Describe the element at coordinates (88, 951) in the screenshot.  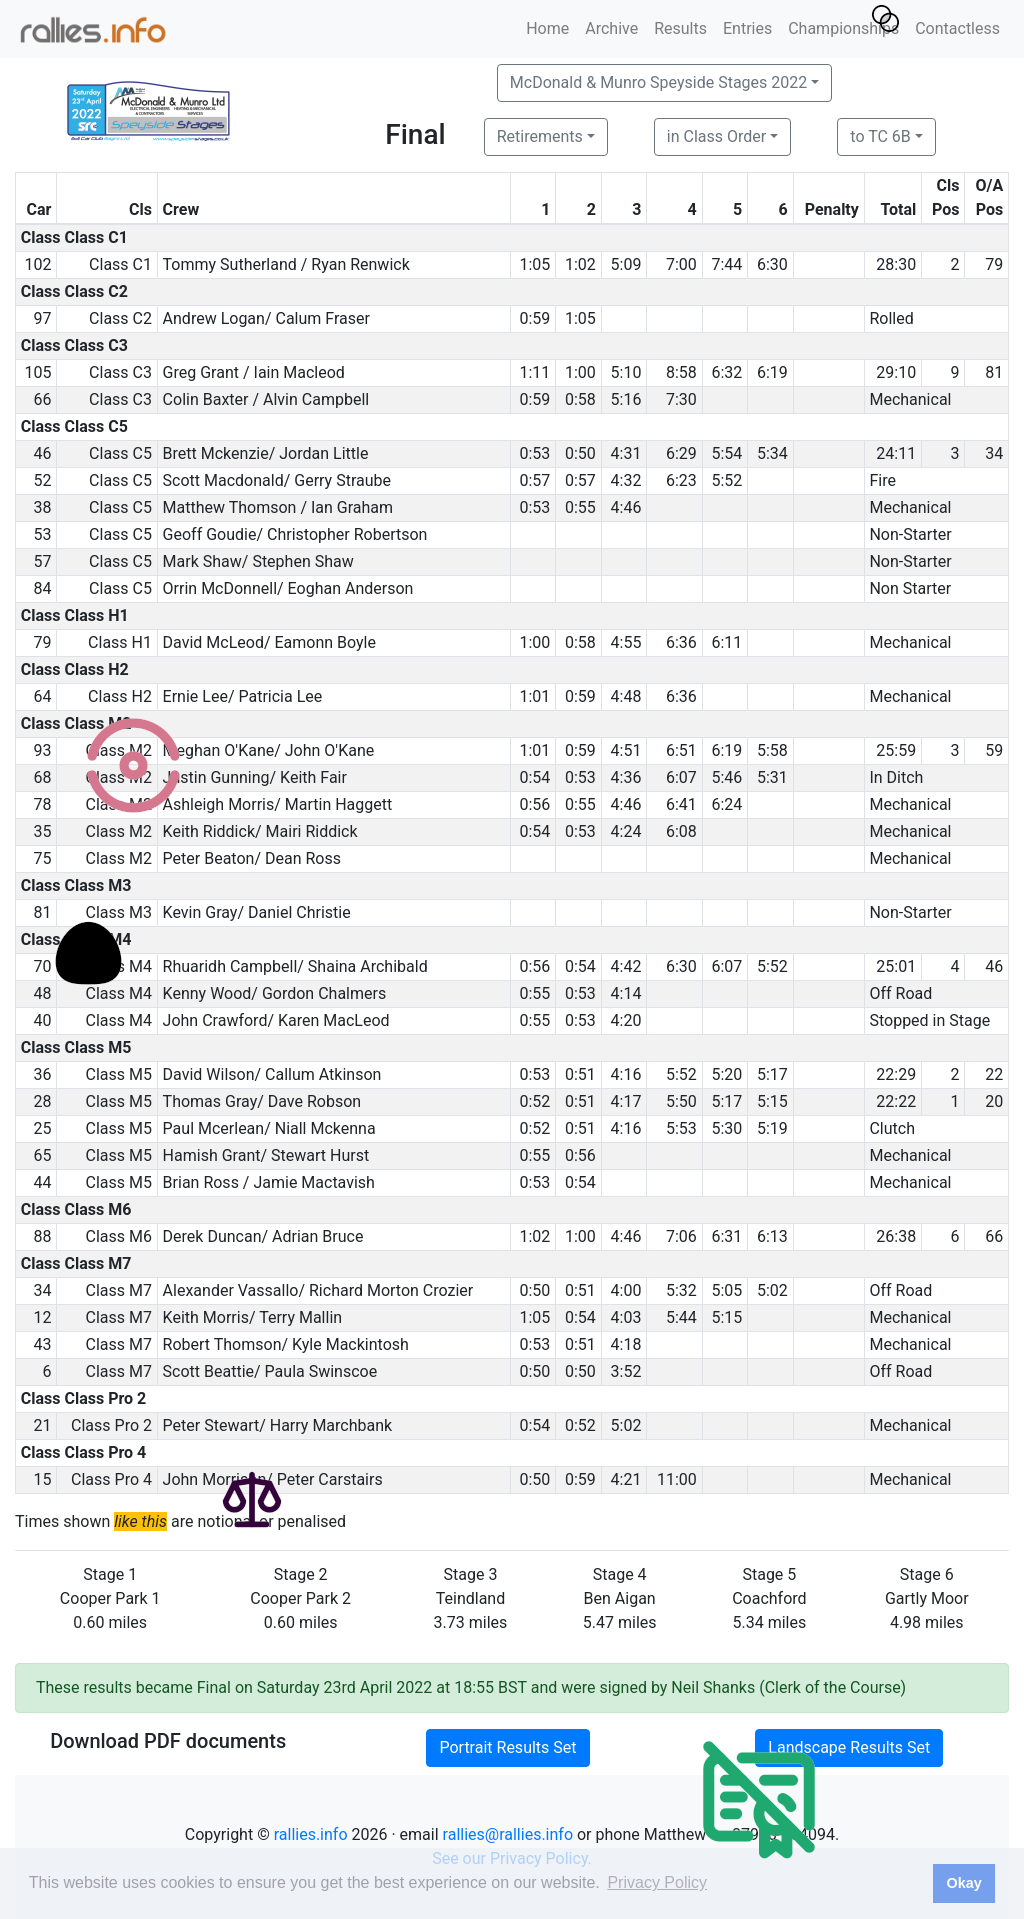
I see `decorative blob shape element` at that location.